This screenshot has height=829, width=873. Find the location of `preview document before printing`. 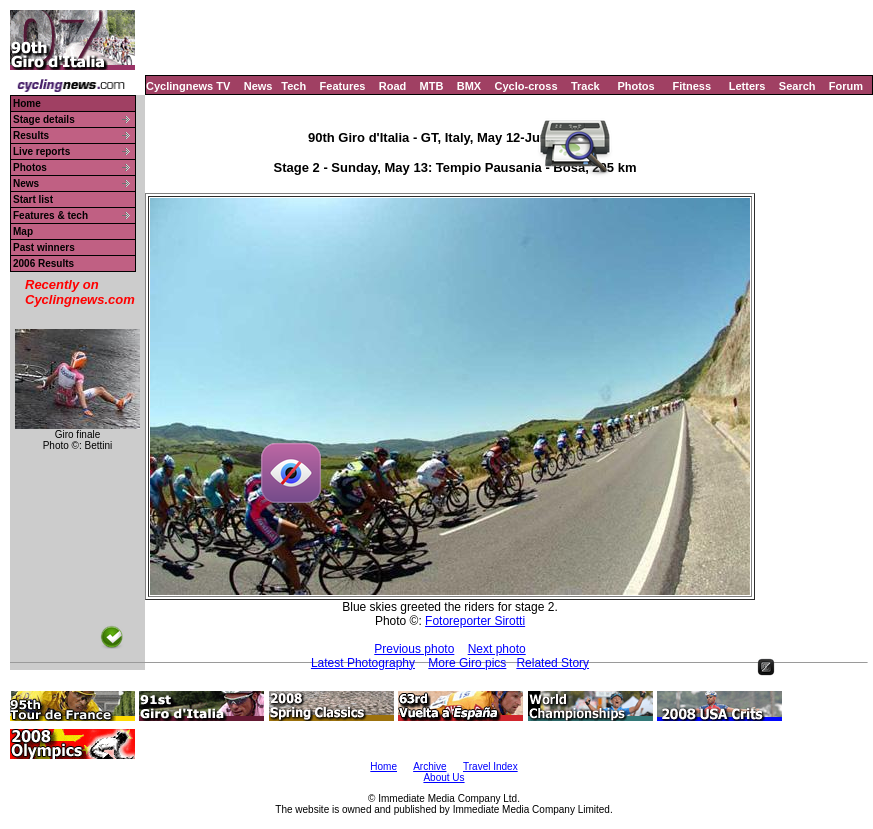

preview document before printing is located at coordinates (575, 142).